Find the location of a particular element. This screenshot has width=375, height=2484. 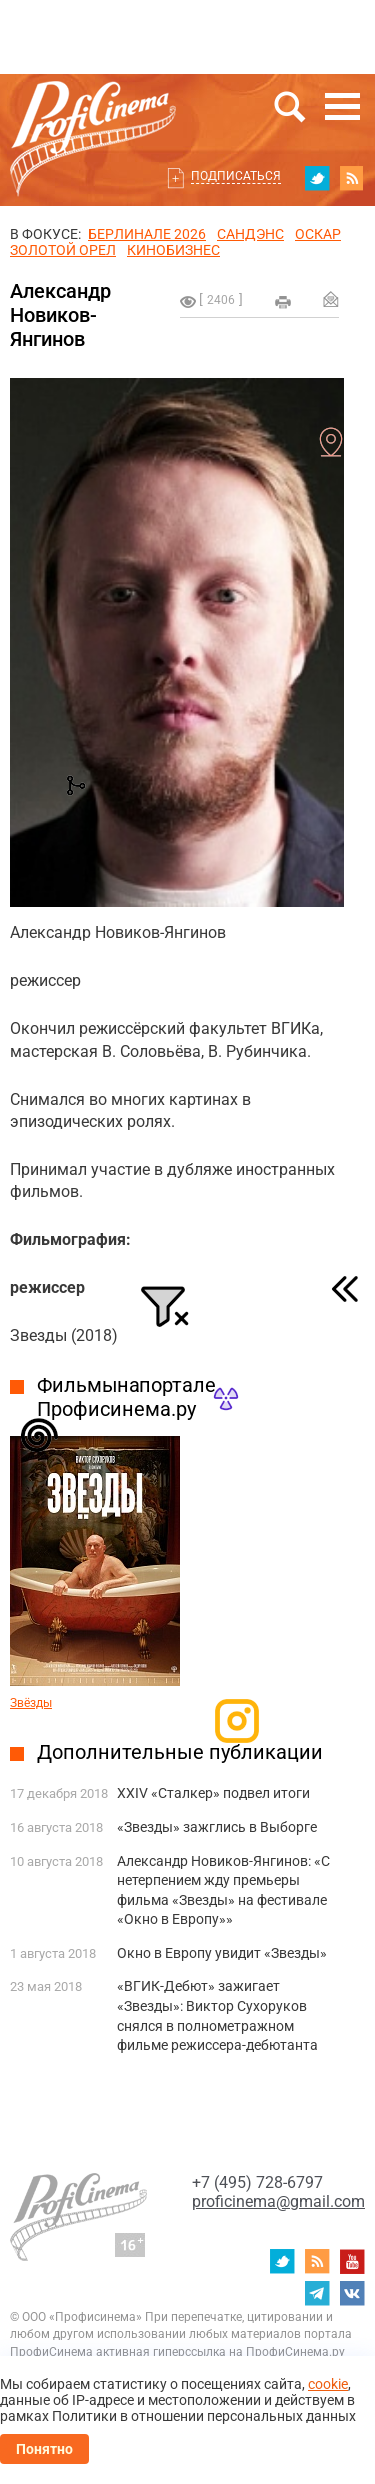

merge a branch into the main codebase is located at coordinates (75, 785).